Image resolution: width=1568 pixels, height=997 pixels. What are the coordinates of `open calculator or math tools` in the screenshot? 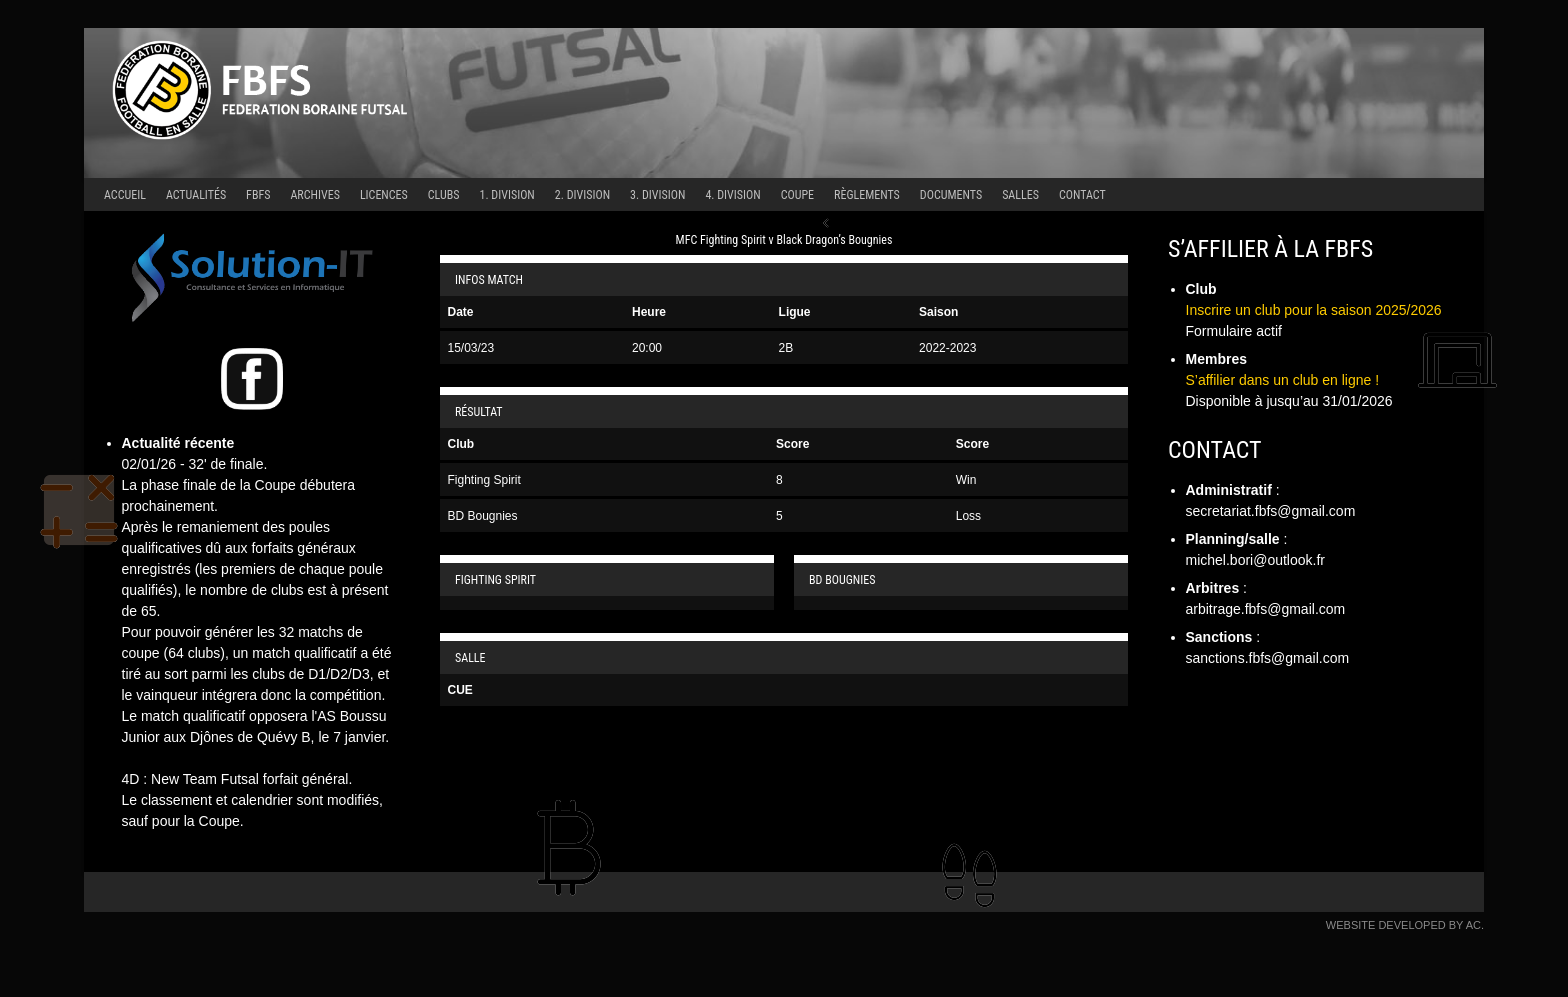 It's located at (79, 510).